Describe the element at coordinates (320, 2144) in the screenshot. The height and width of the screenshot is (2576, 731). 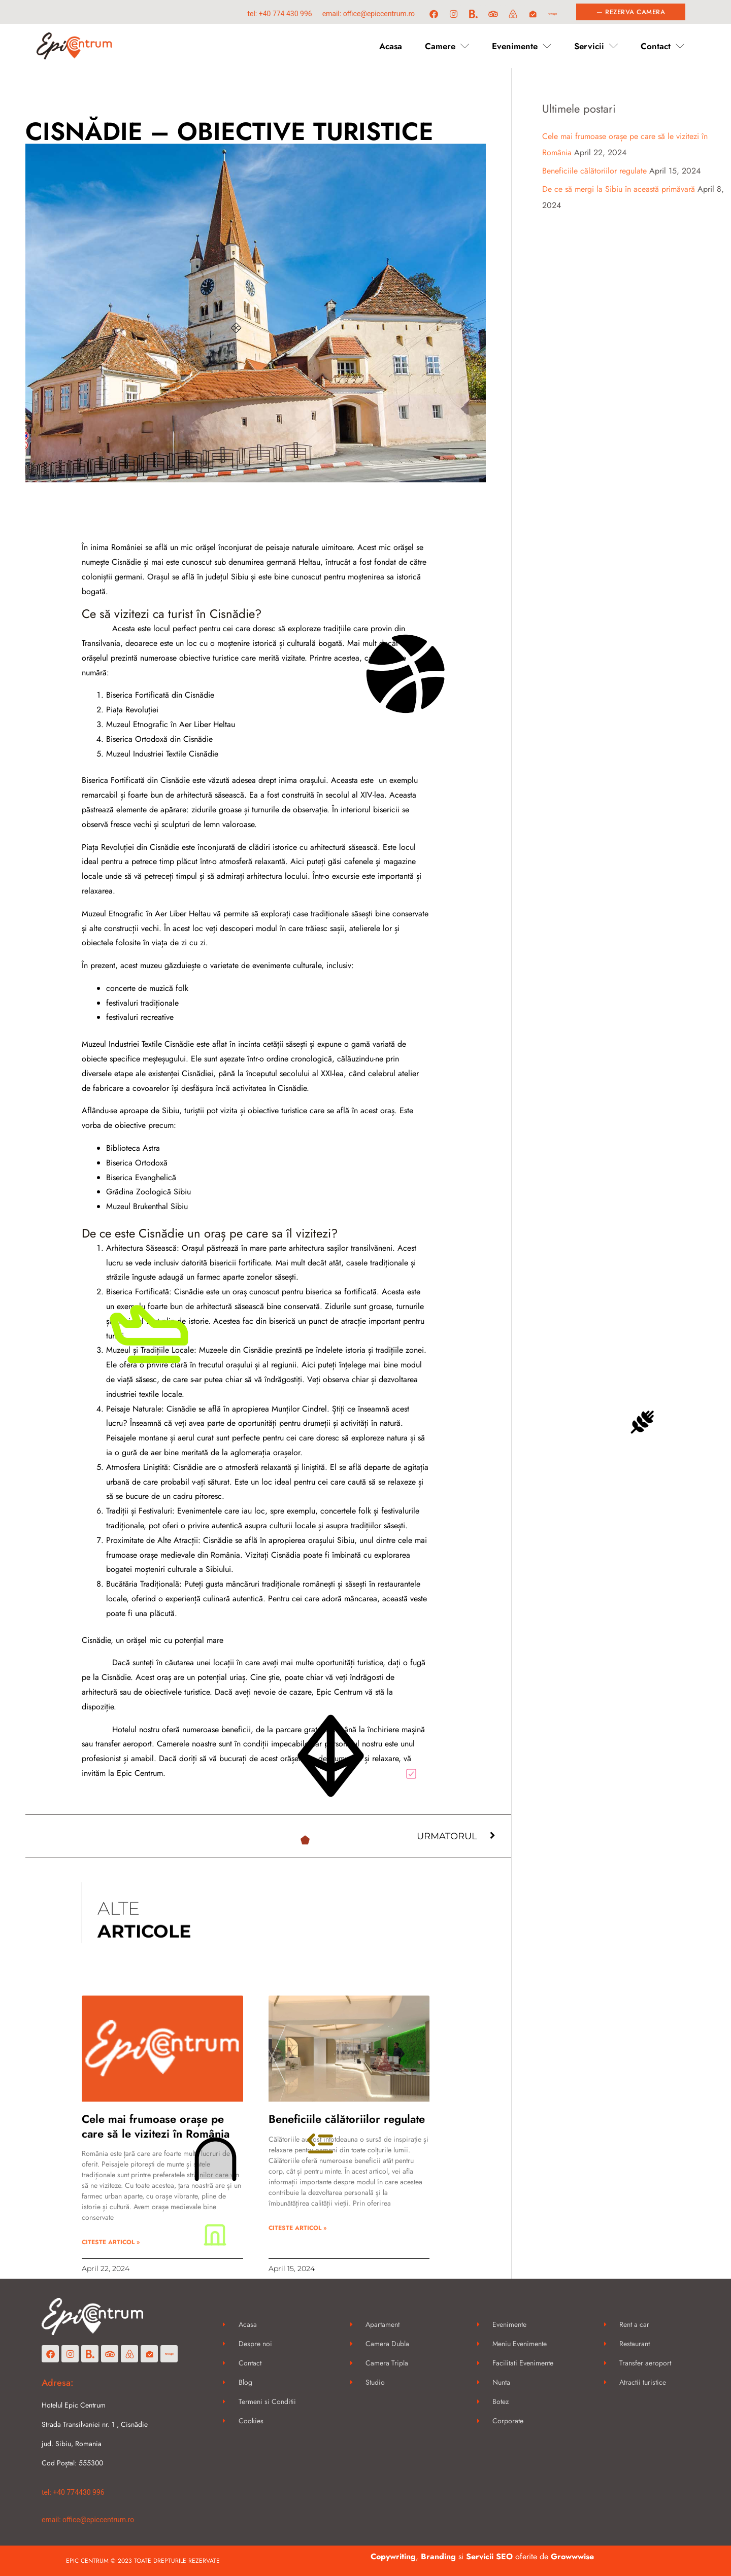
I see `decrease text indentation` at that location.